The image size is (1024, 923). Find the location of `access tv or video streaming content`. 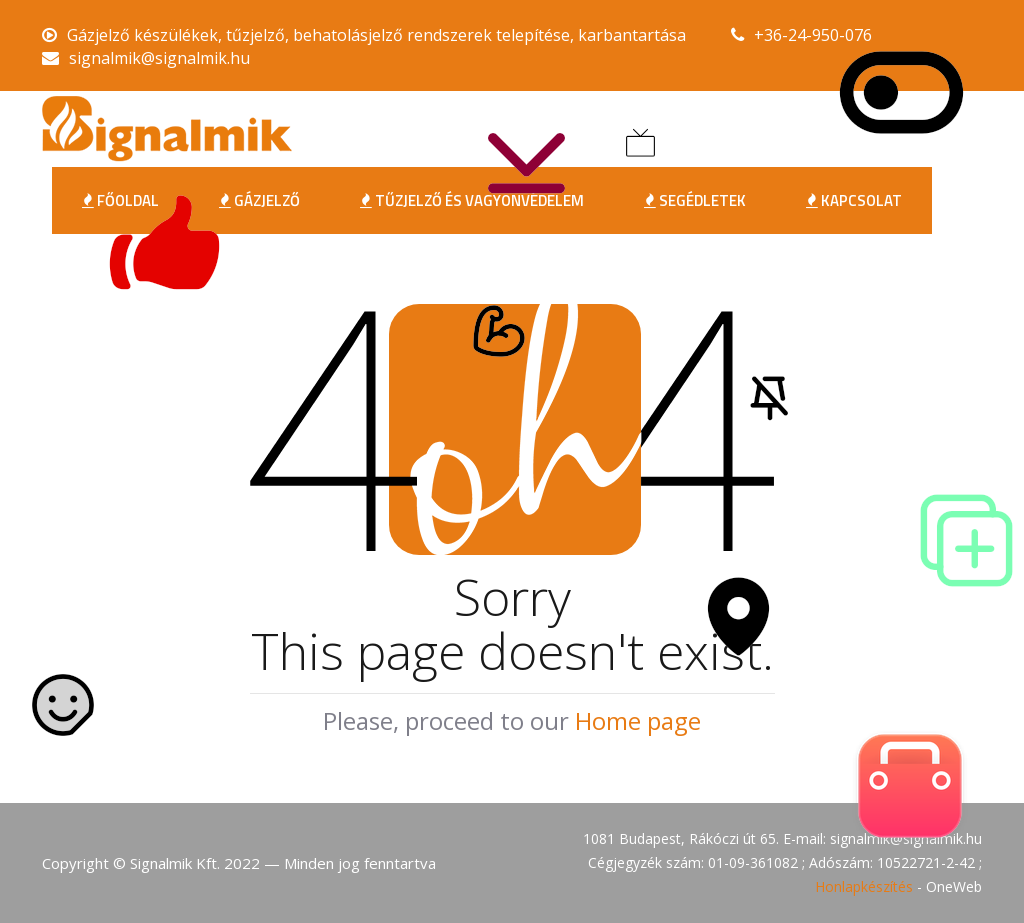

access tv or video streaming content is located at coordinates (640, 144).